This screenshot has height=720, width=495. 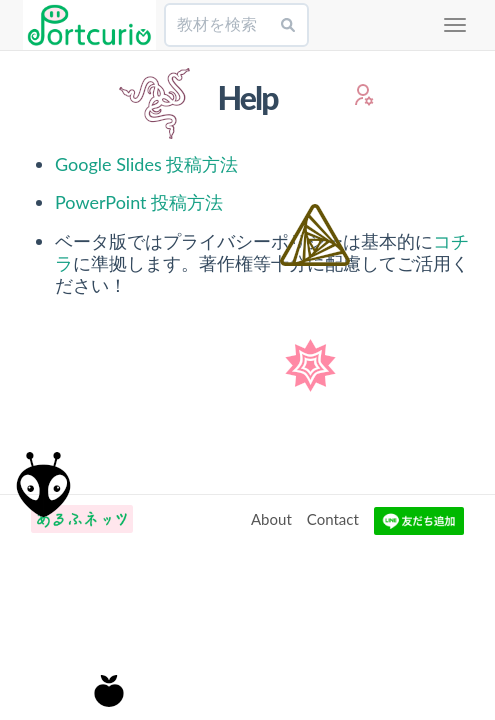 I want to click on visit razer website or store, so click(x=154, y=103).